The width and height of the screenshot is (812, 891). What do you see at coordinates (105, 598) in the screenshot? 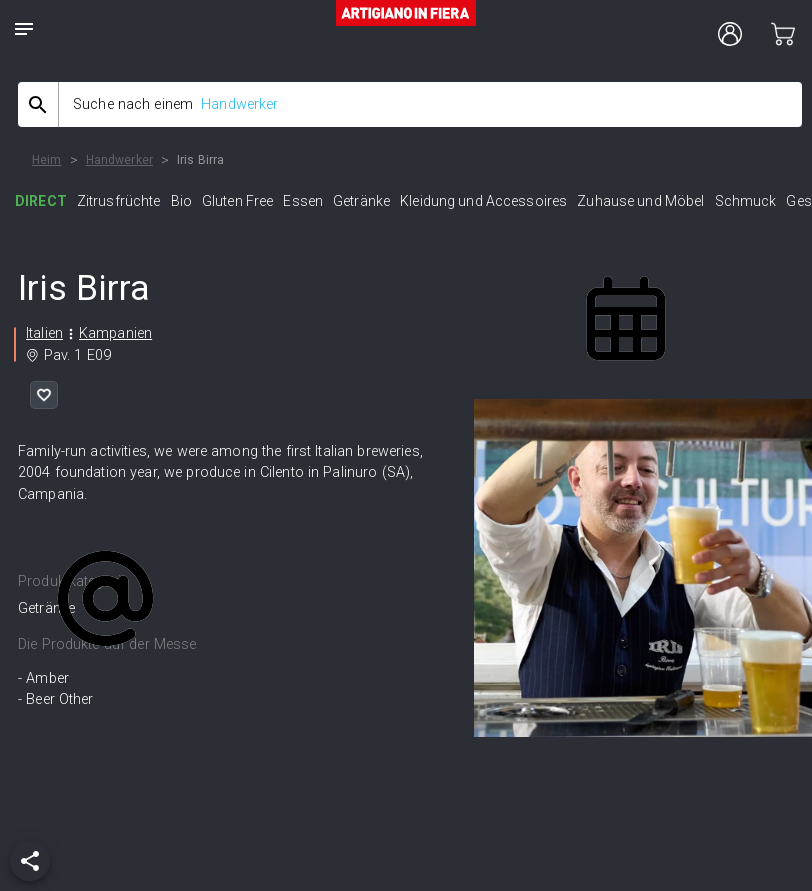
I see `enter an email address` at bounding box center [105, 598].